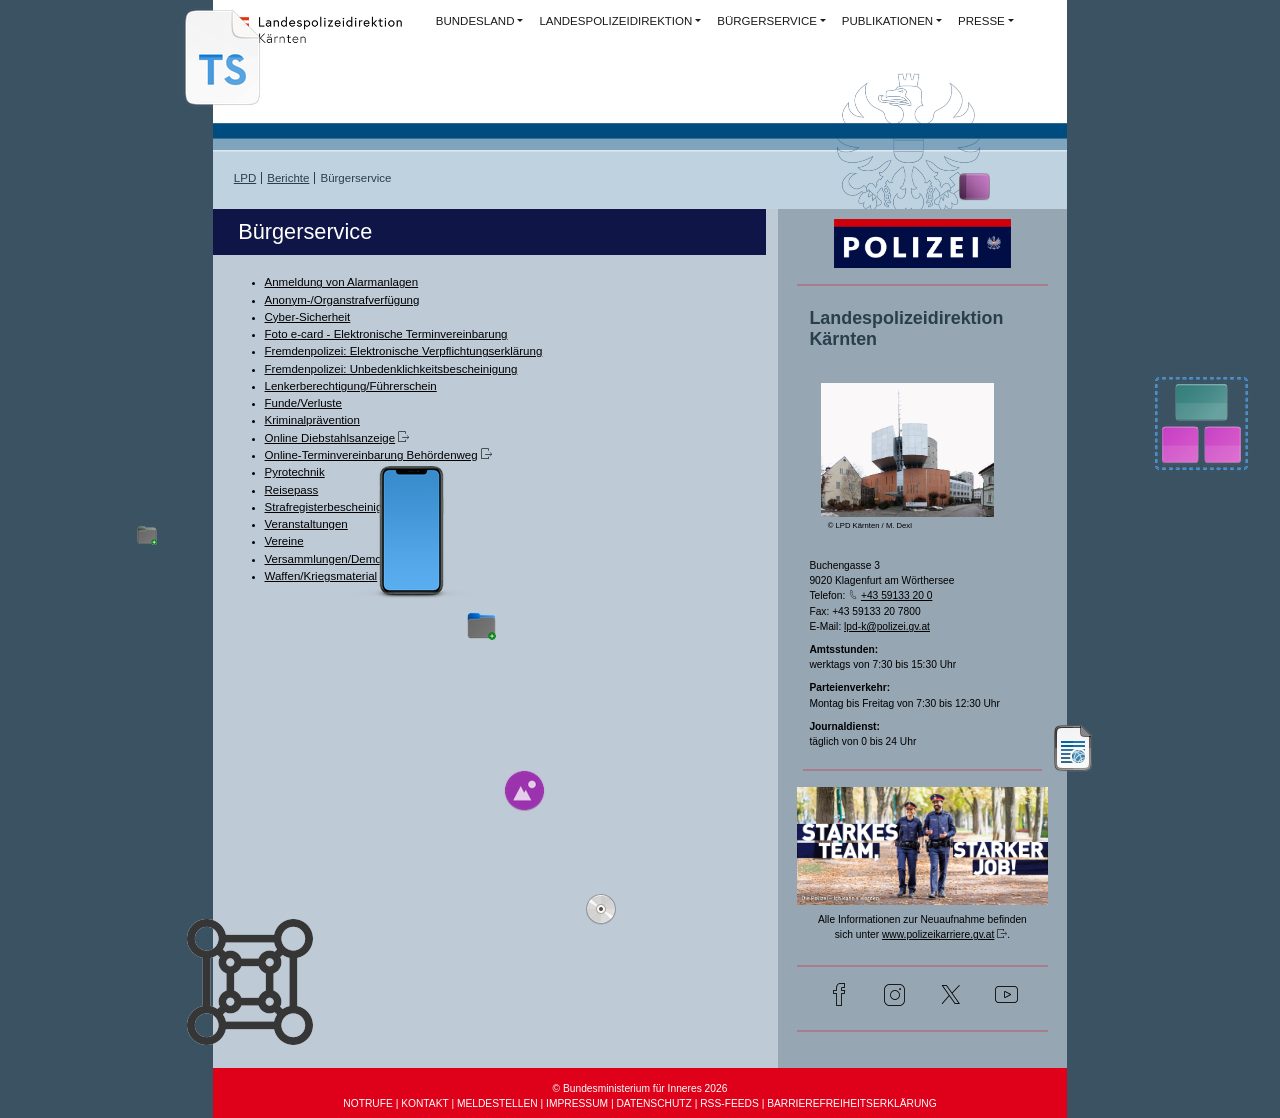  I want to click on access the desktop folder, so click(974, 185).